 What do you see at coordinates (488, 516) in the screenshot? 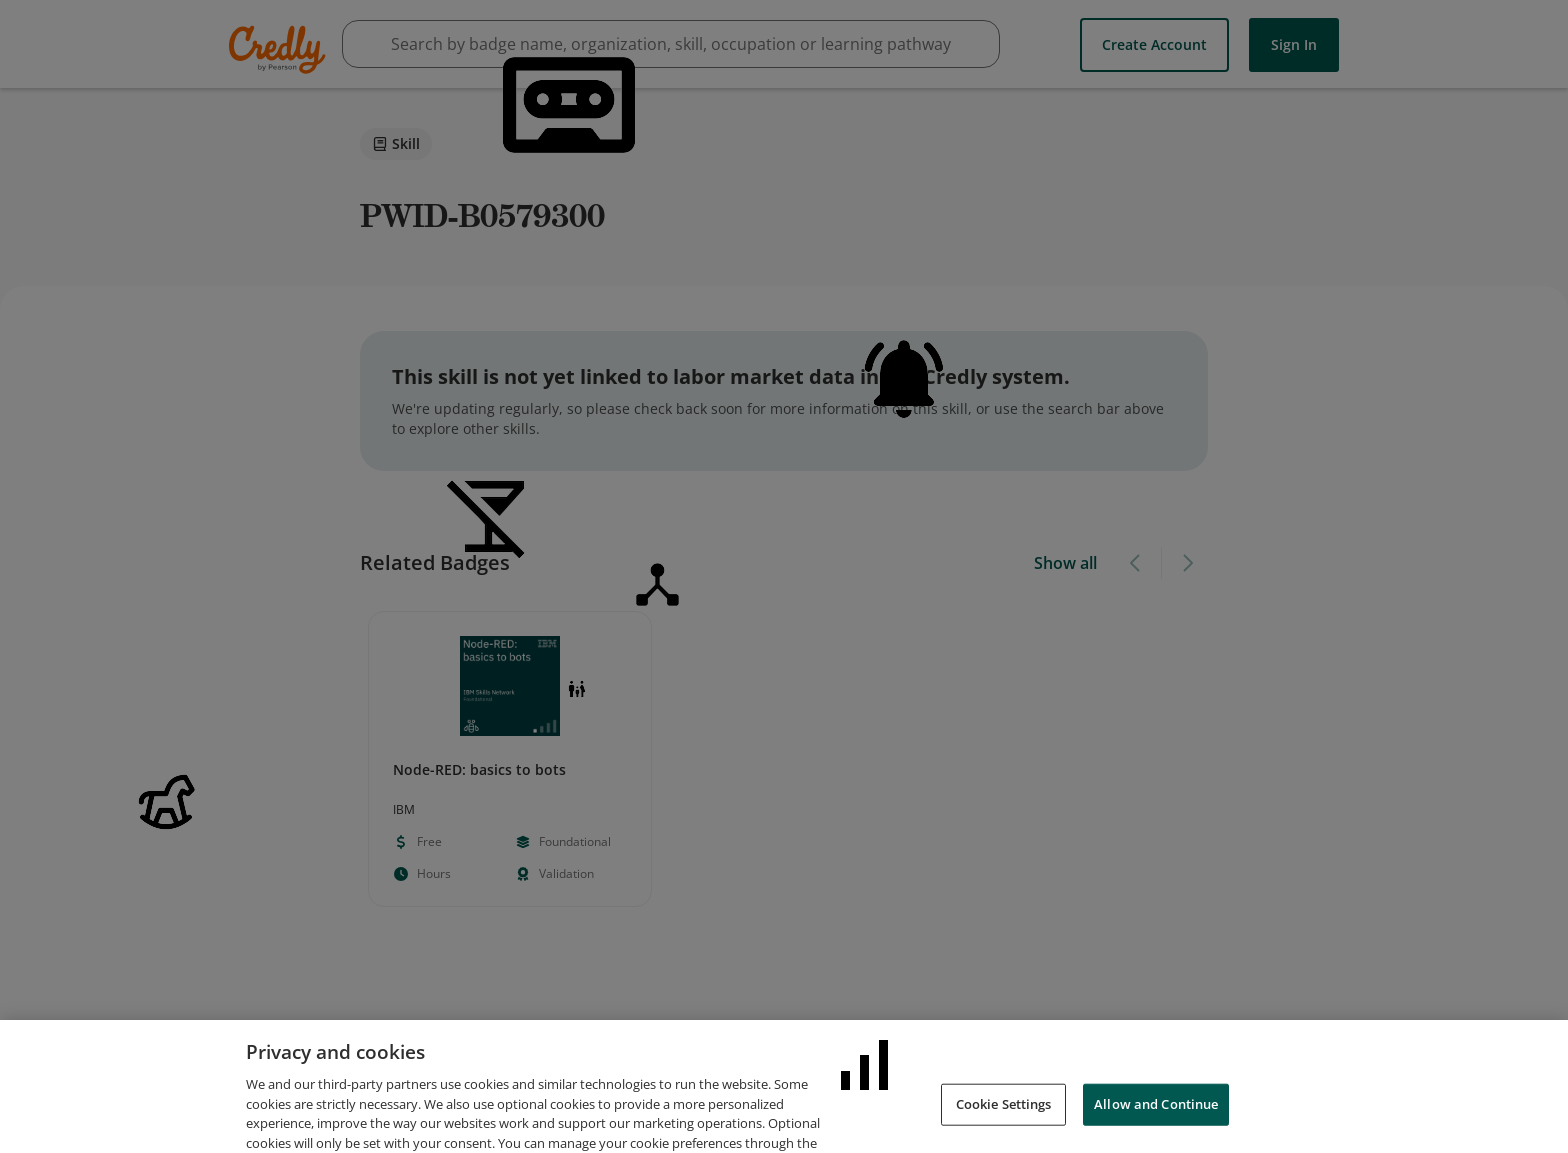
I see `indicates alcohol-free zone or no drinks allowed` at bounding box center [488, 516].